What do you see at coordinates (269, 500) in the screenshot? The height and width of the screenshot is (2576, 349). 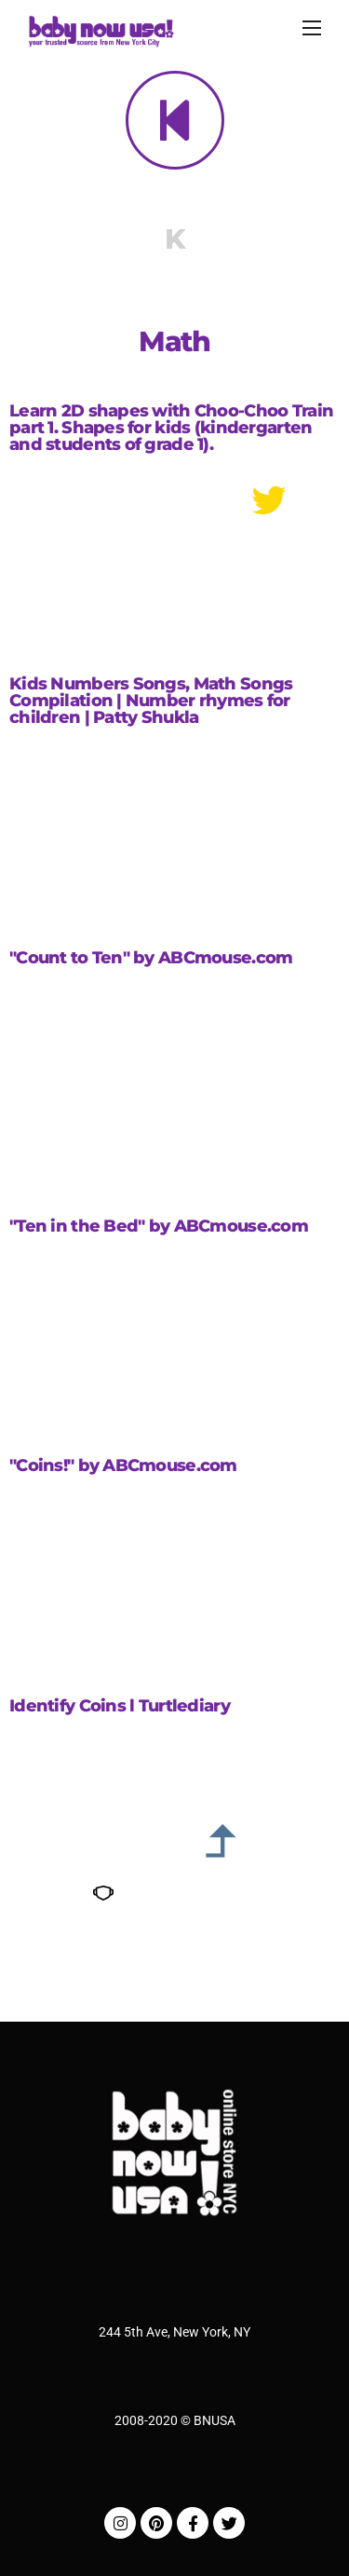 I see `share to twitter` at bounding box center [269, 500].